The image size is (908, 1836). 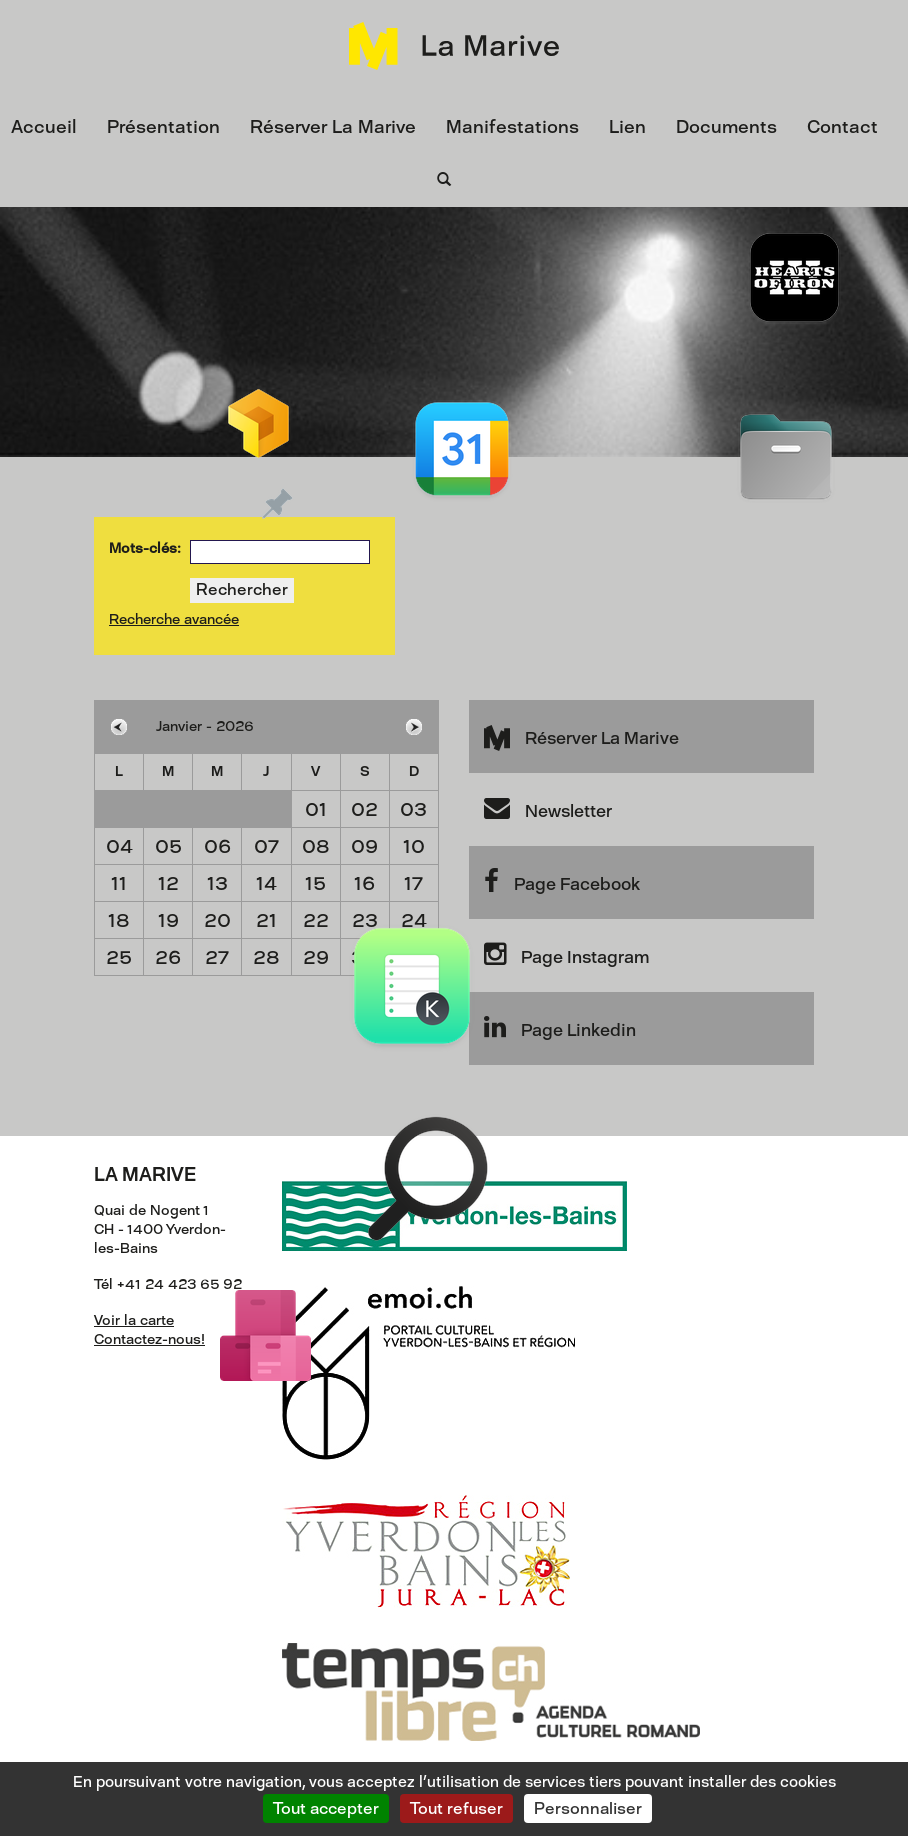 I want to click on view release notes and software updates, so click(x=412, y=986).